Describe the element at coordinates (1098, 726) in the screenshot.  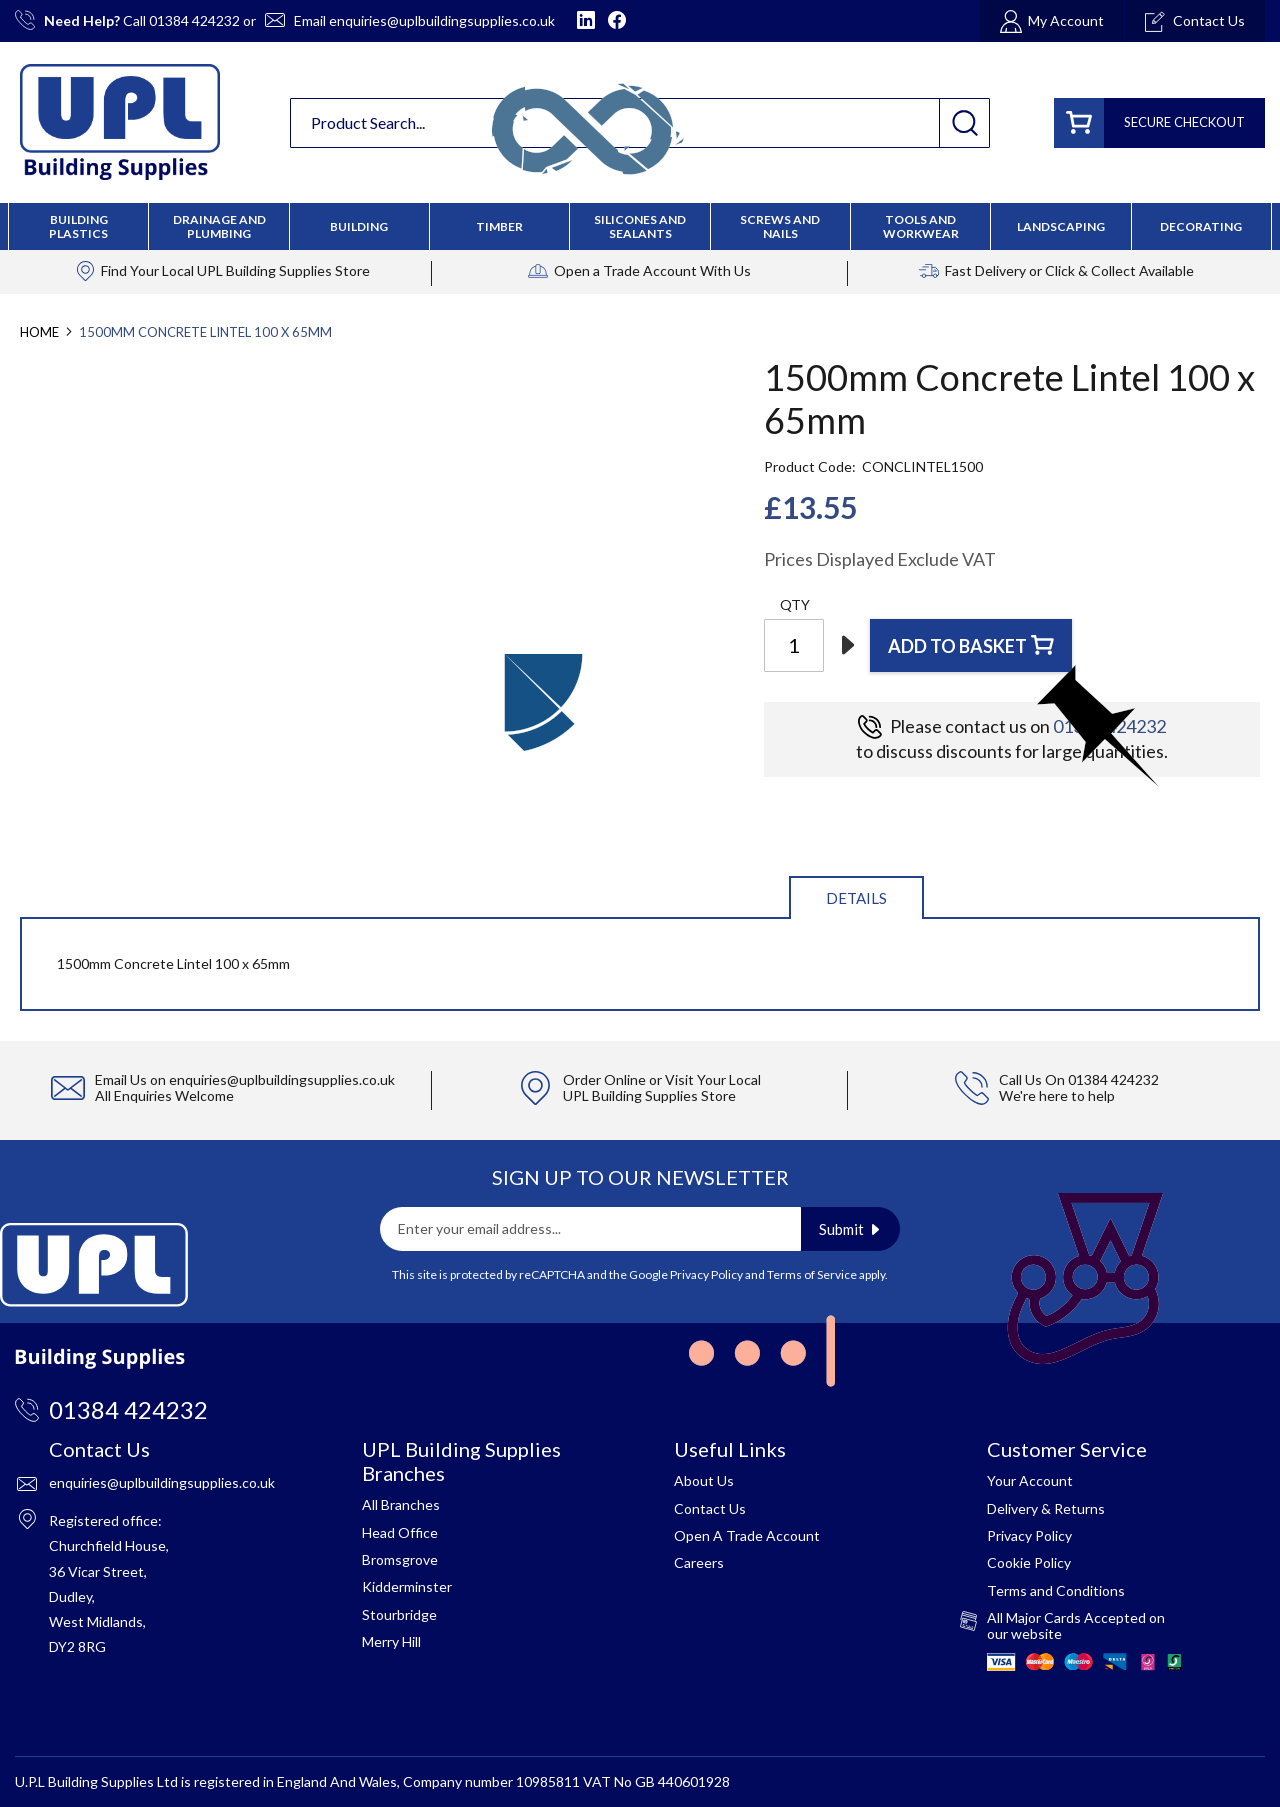
I see `visit pinboard bookmarking service` at that location.